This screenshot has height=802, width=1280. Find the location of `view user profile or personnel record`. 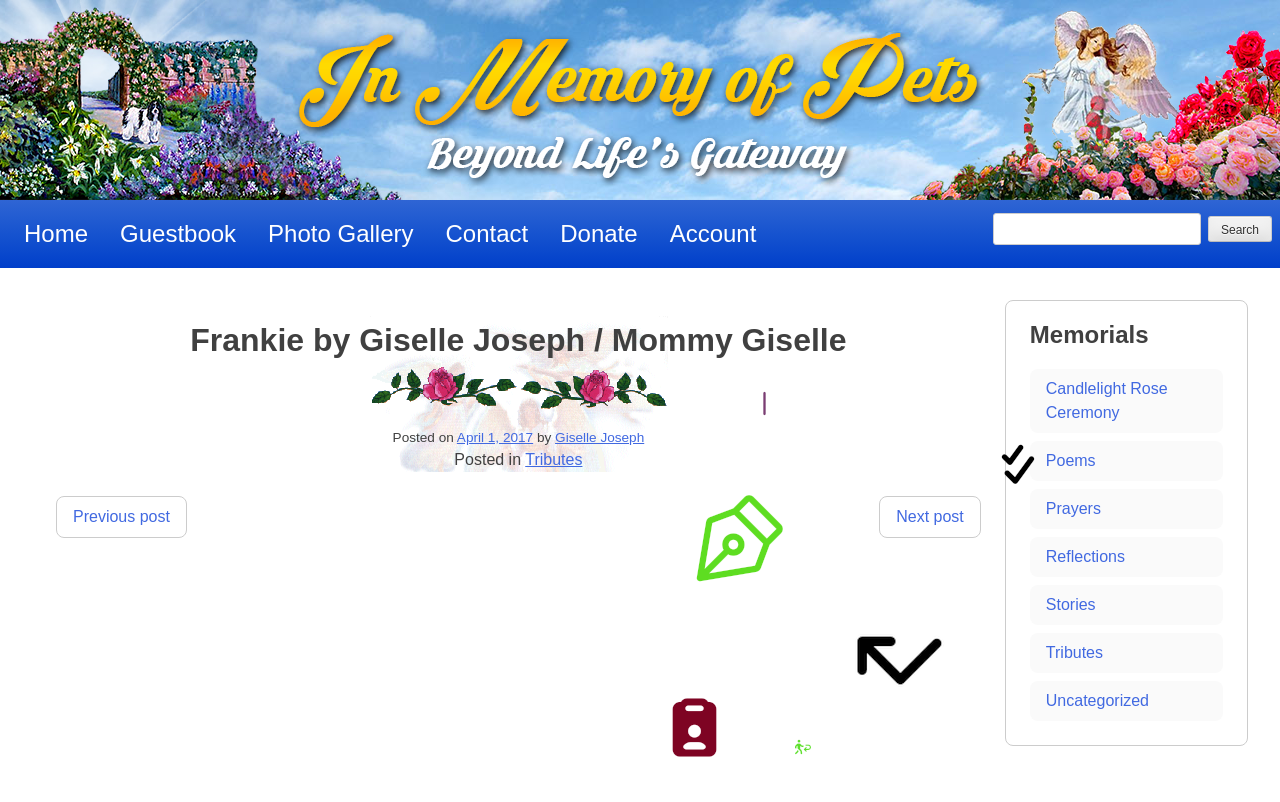

view user profile or personnel record is located at coordinates (694, 727).